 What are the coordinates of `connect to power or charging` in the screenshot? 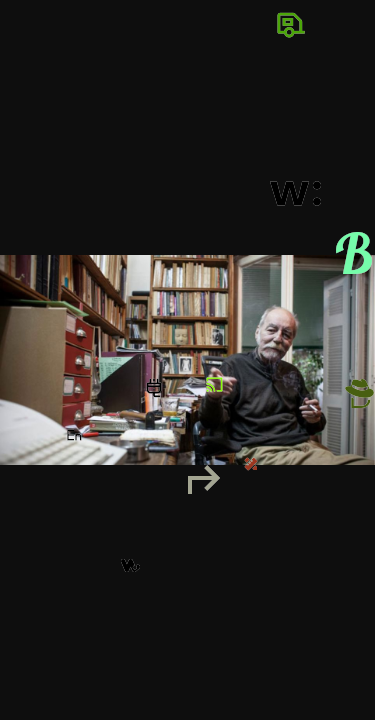 It's located at (154, 388).